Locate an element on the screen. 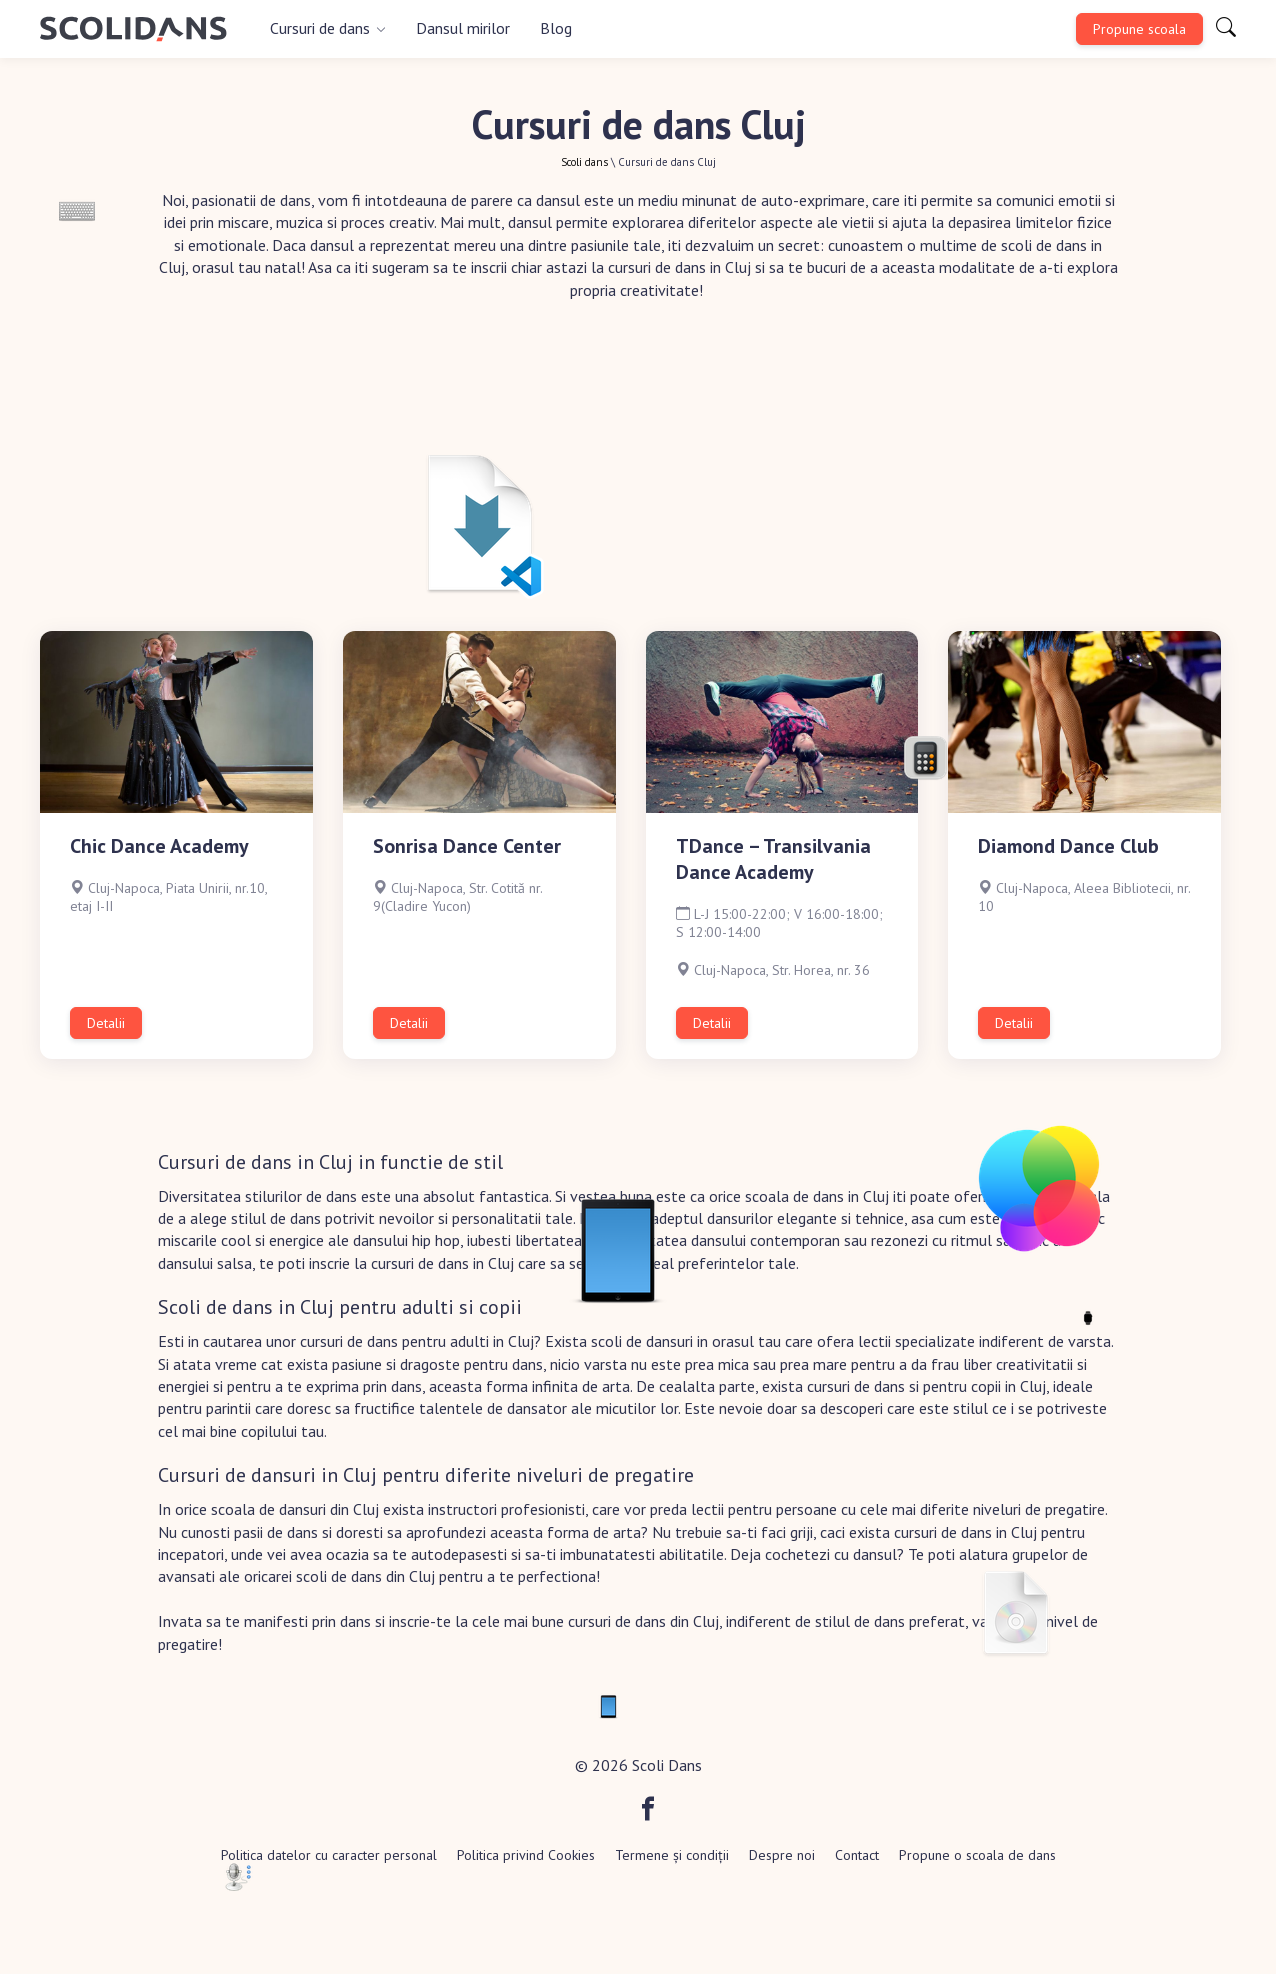 This screenshot has width=1276, height=1974. indicates bluetooth keyboard connected is located at coordinates (77, 211).